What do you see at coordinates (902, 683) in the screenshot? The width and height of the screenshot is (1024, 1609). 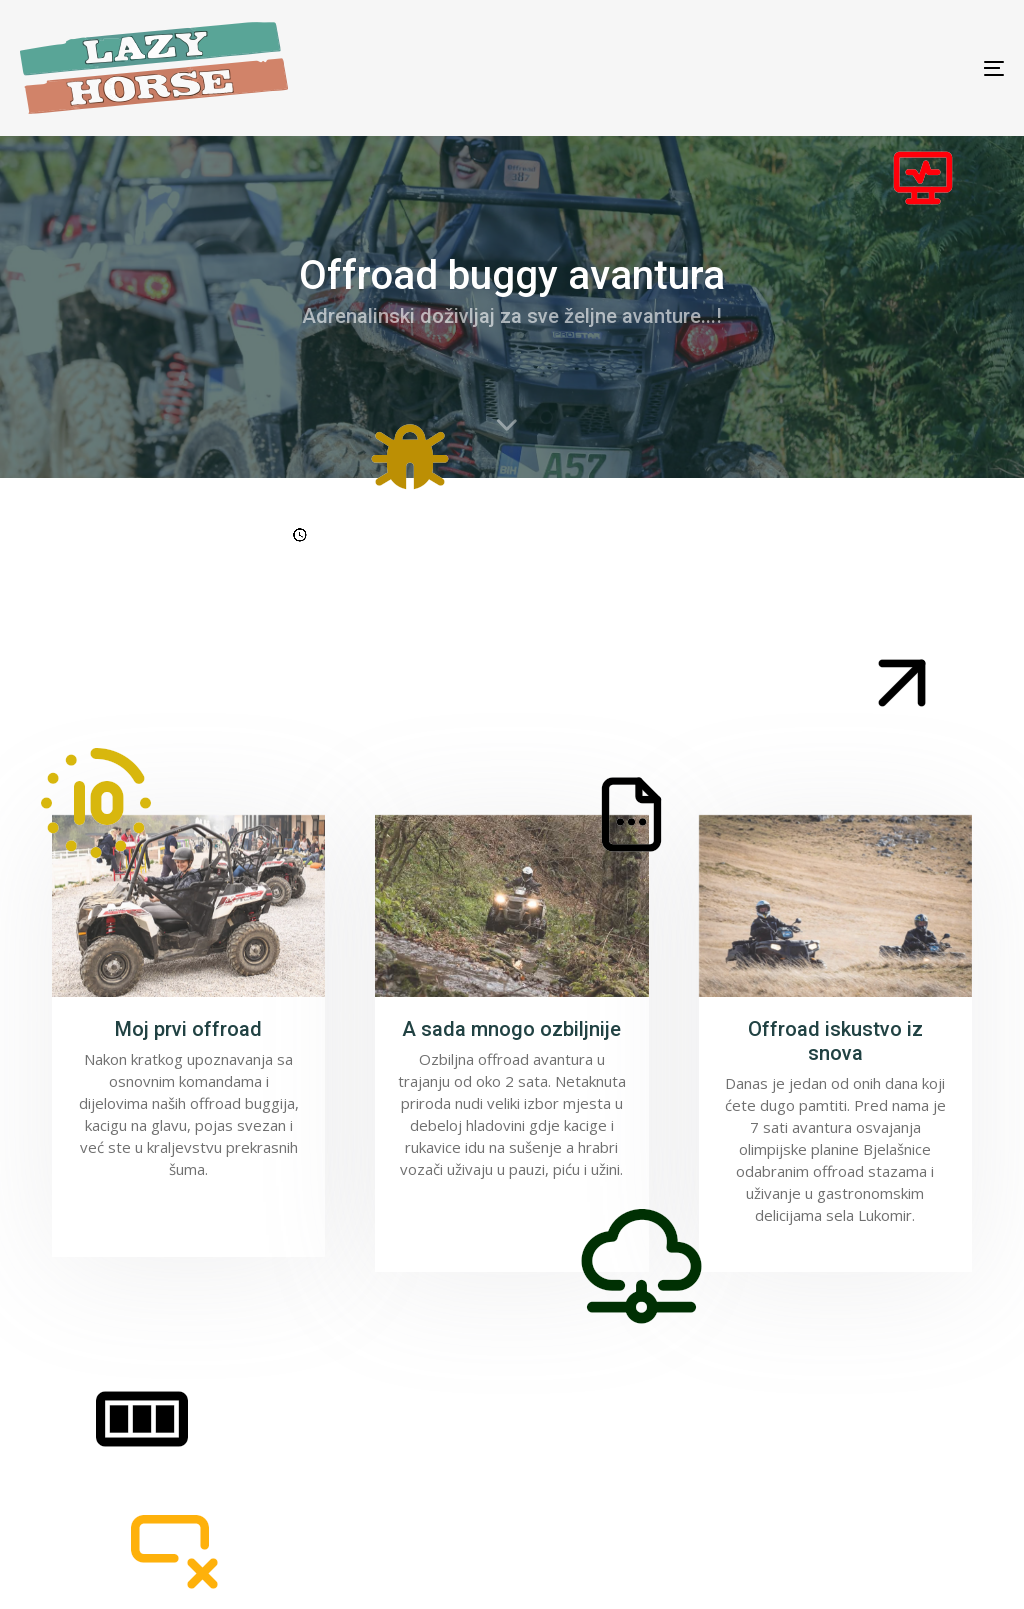 I see `open link in new tab or window` at bounding box center [902, 683].